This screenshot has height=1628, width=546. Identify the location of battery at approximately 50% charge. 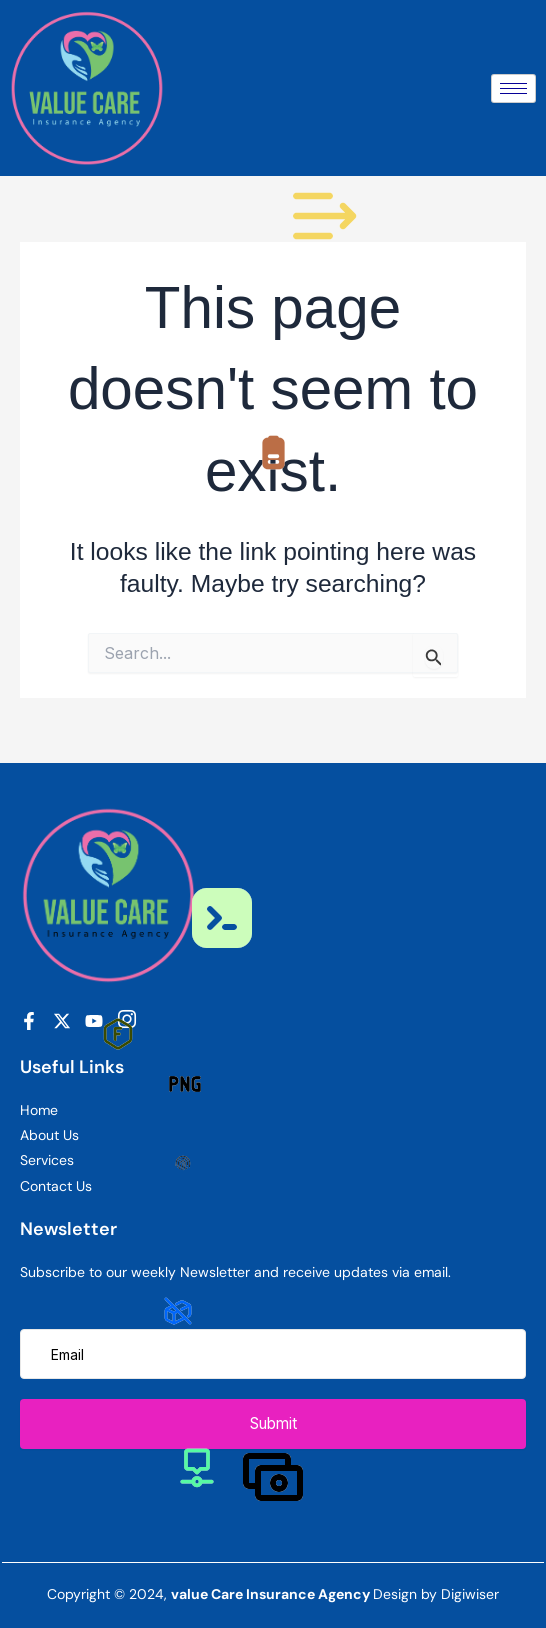
(273, 452).